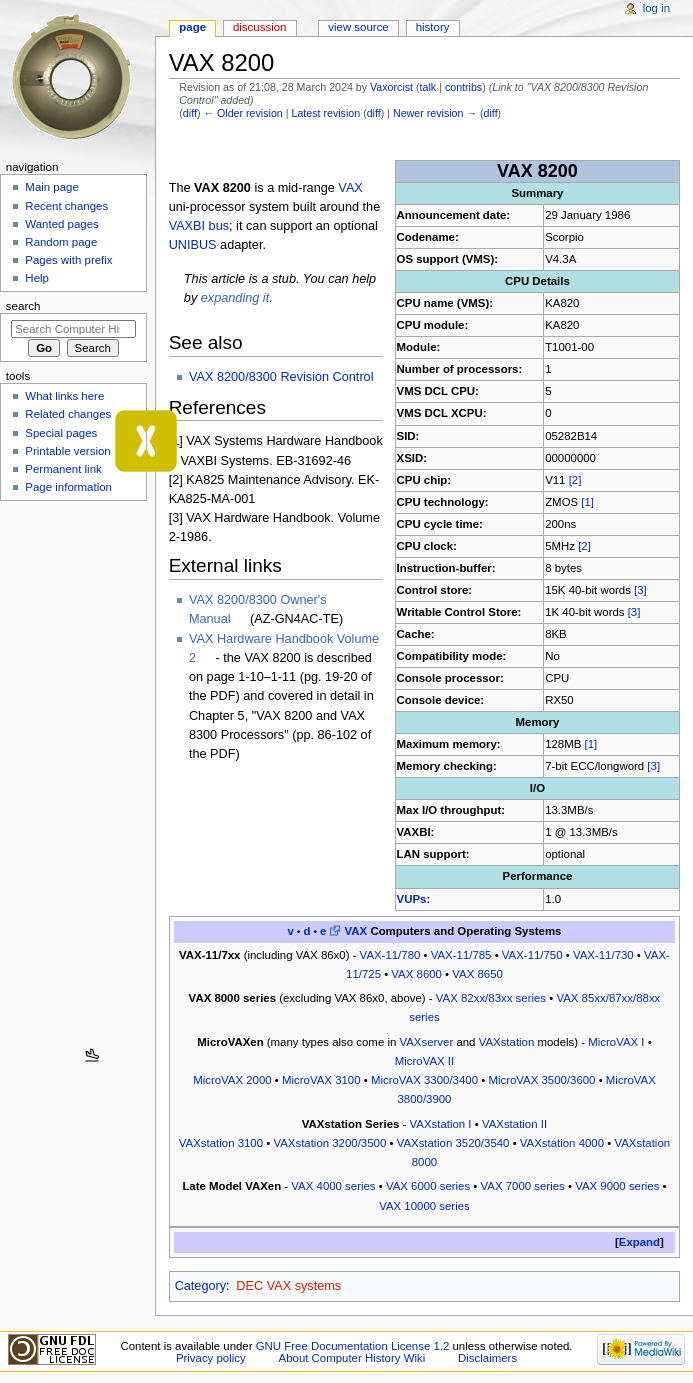  What do you see at coordinates (146, 441) in the screenshot?
I see `close or dismiss a window` at bounding box center [146, 441].